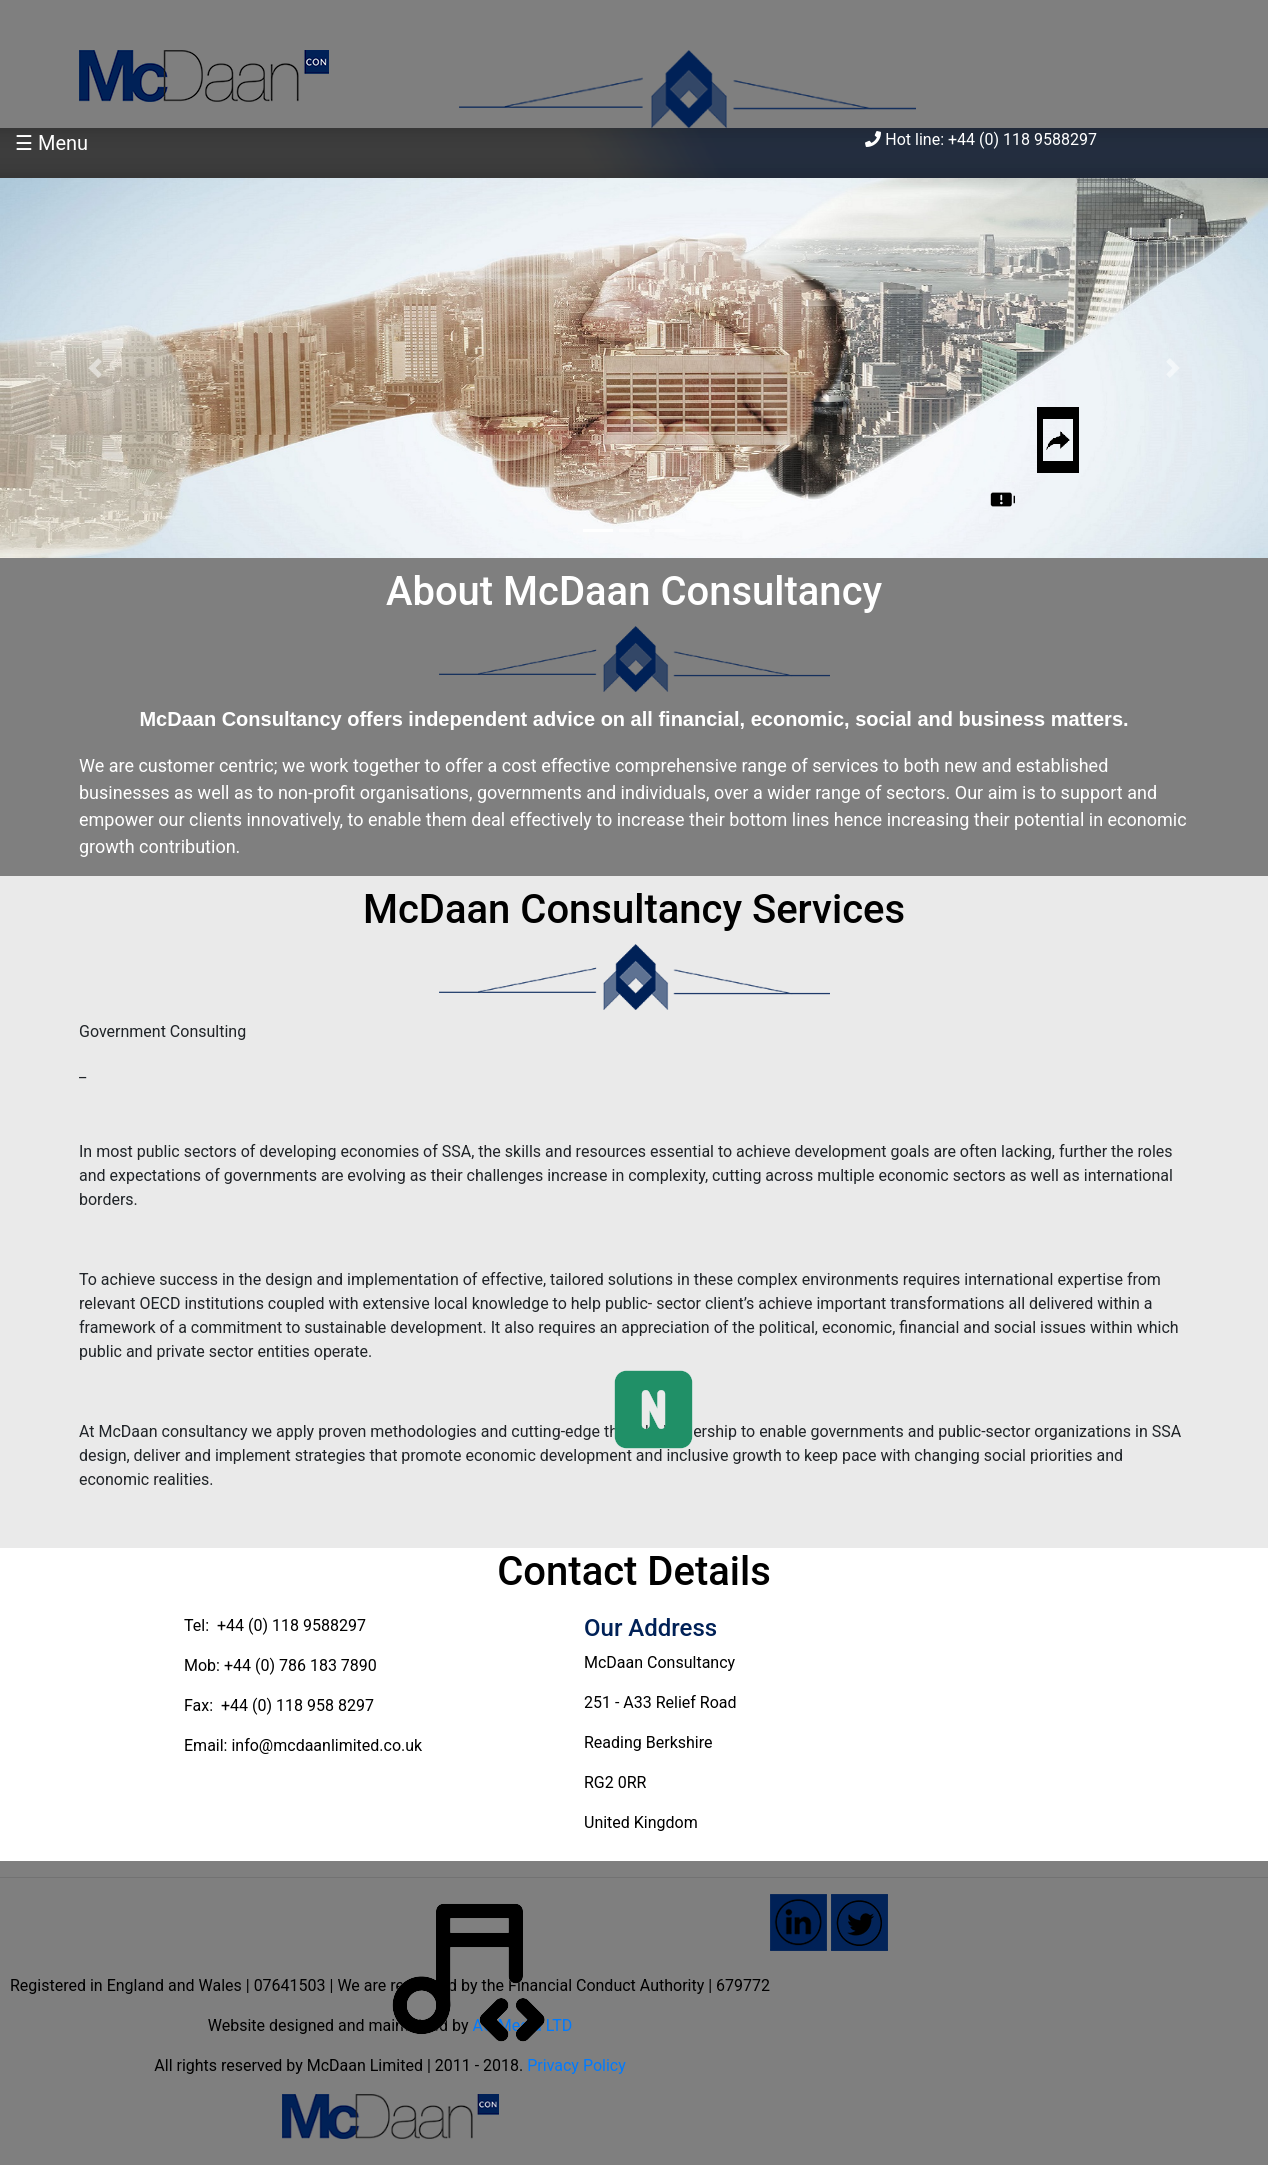 This screenshot has width=1268, height=2165. What do you see at coordinates (1058, 440) in the screenshot?
I see `share your mobile screen` at bounding box center [1058, 440].